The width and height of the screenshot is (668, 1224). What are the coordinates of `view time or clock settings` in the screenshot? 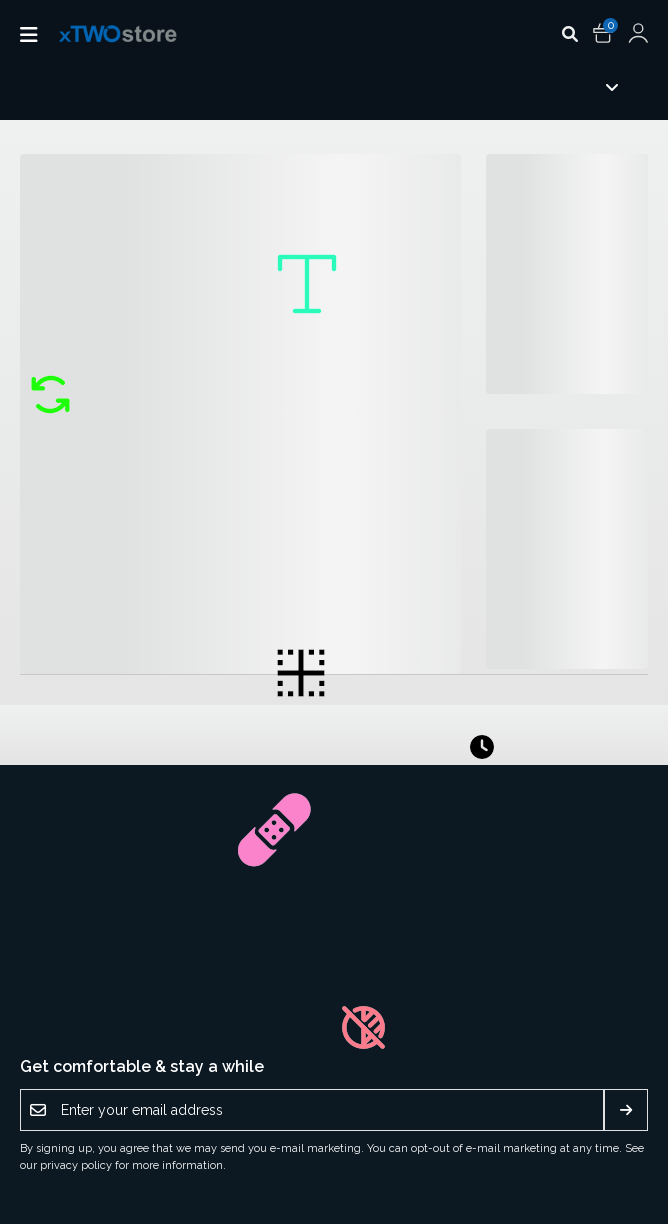 It's located at (482, 747).